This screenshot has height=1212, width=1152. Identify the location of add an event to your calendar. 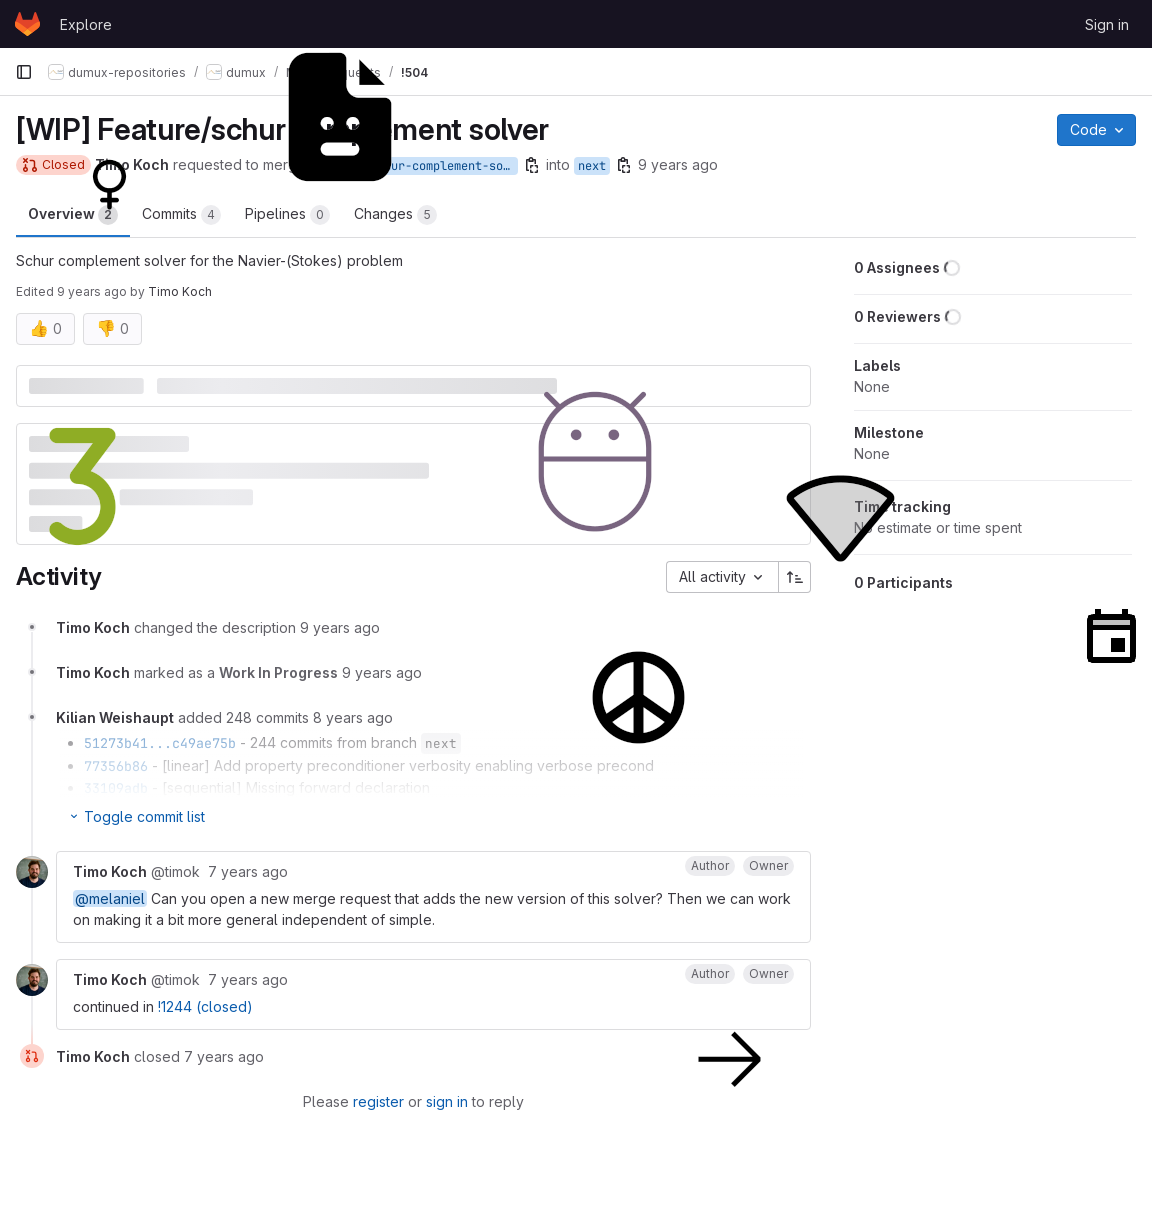
(1111, 638).